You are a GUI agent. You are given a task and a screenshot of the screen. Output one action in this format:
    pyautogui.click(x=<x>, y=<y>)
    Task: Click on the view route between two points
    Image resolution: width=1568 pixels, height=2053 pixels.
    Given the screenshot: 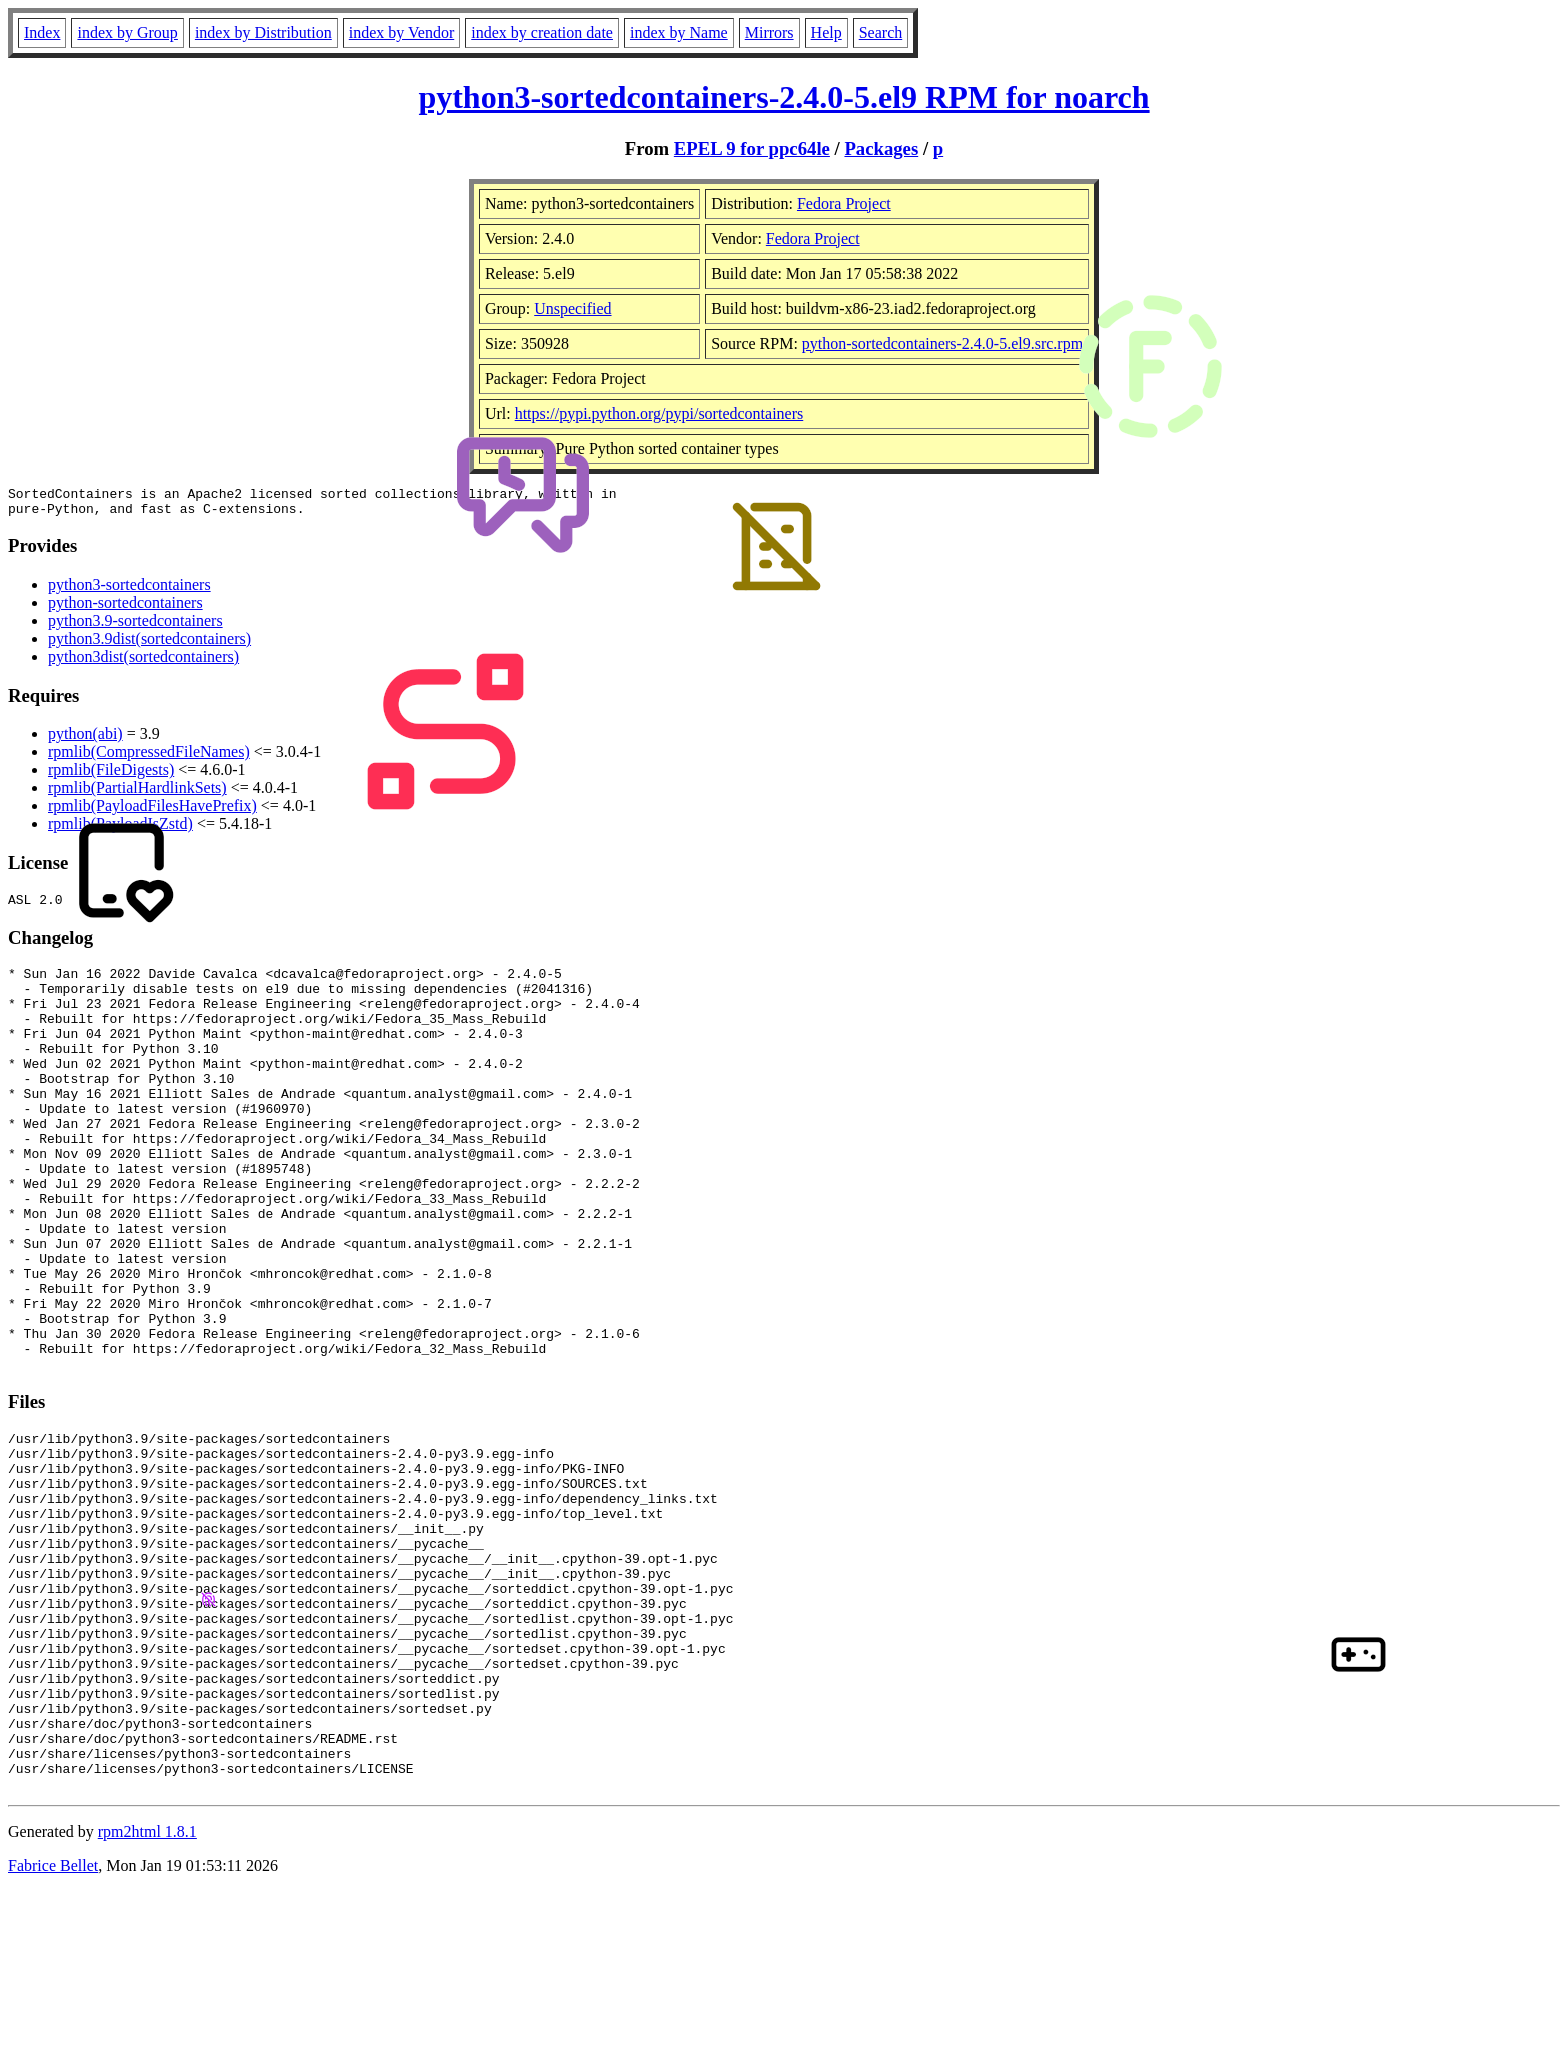 What is the action you would take?
    pyautogui.click(x=445, y=731)
    